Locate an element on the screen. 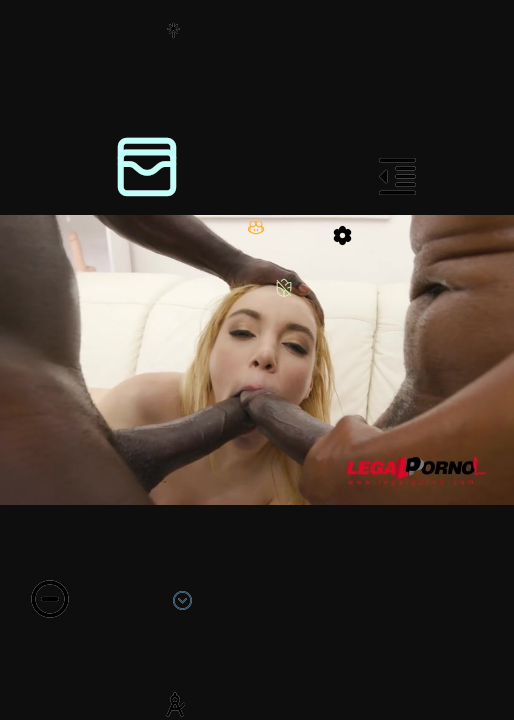 Image resolution: width=514 pixels, height=720 pixels. indicates gluten-free or grain-free option is located at coordinates (284, 288).